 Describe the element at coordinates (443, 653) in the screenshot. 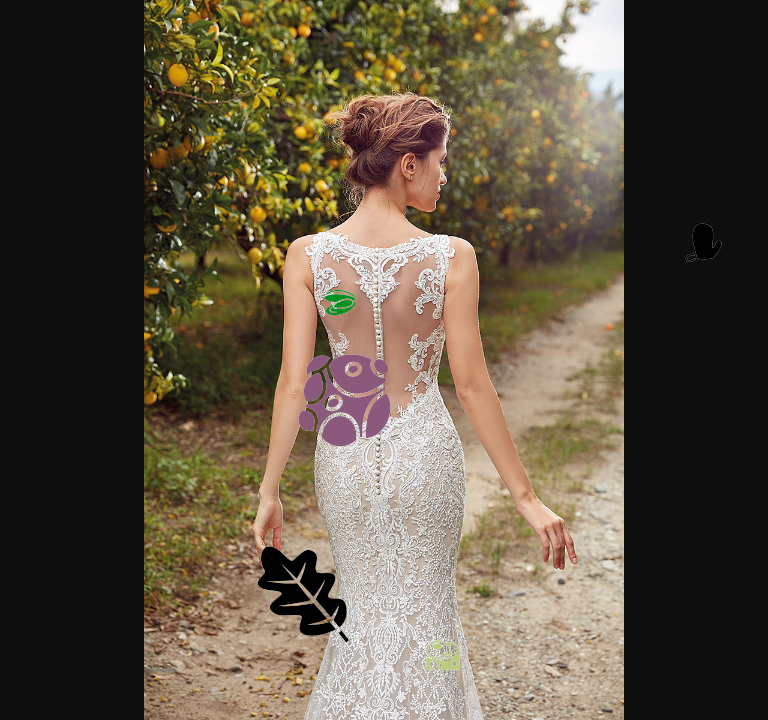

I see `indicates a brewing or crafting process in progress` at that location.